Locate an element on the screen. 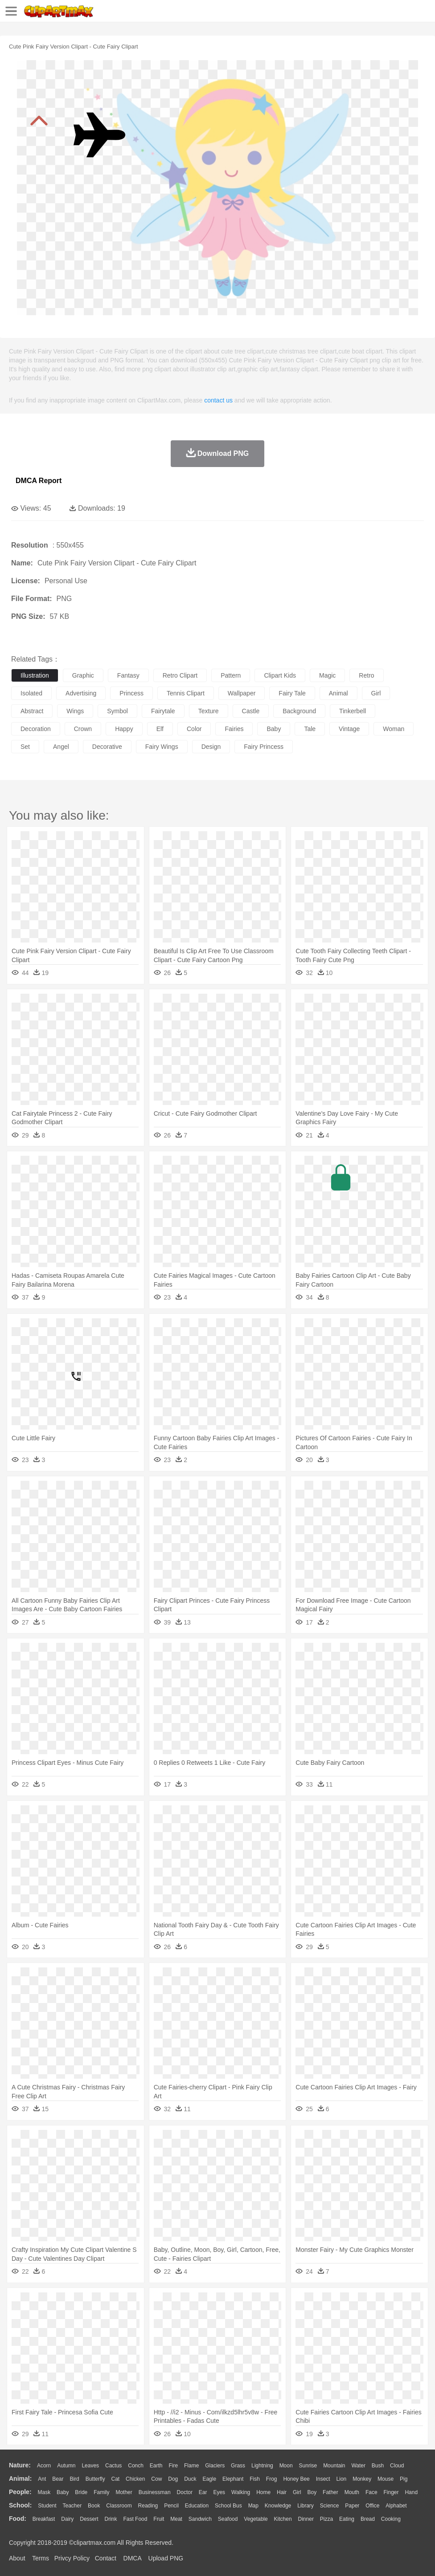  enable airplane mode is located at coordinates (99, 135).